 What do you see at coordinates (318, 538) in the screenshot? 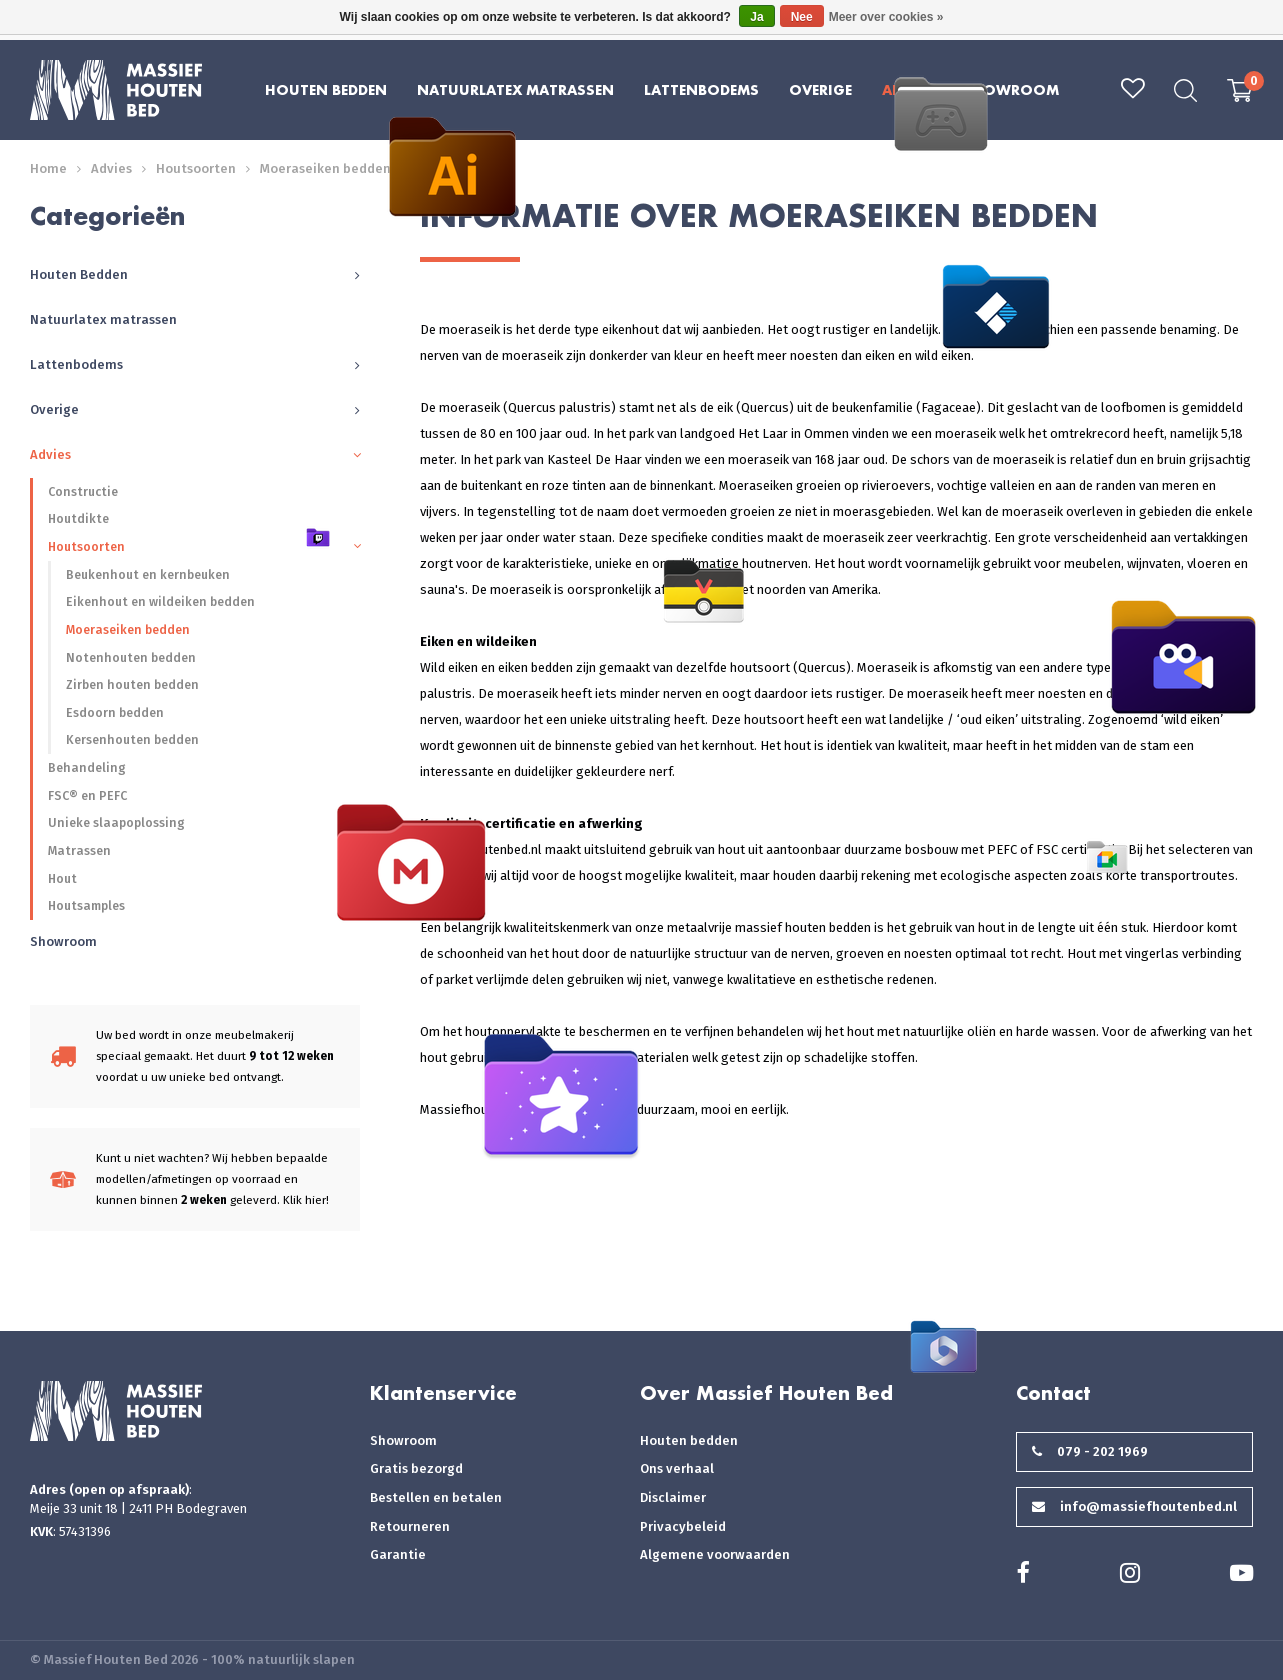
I see `open folder containing Twitch-related files` at bounding box center [318, 538].